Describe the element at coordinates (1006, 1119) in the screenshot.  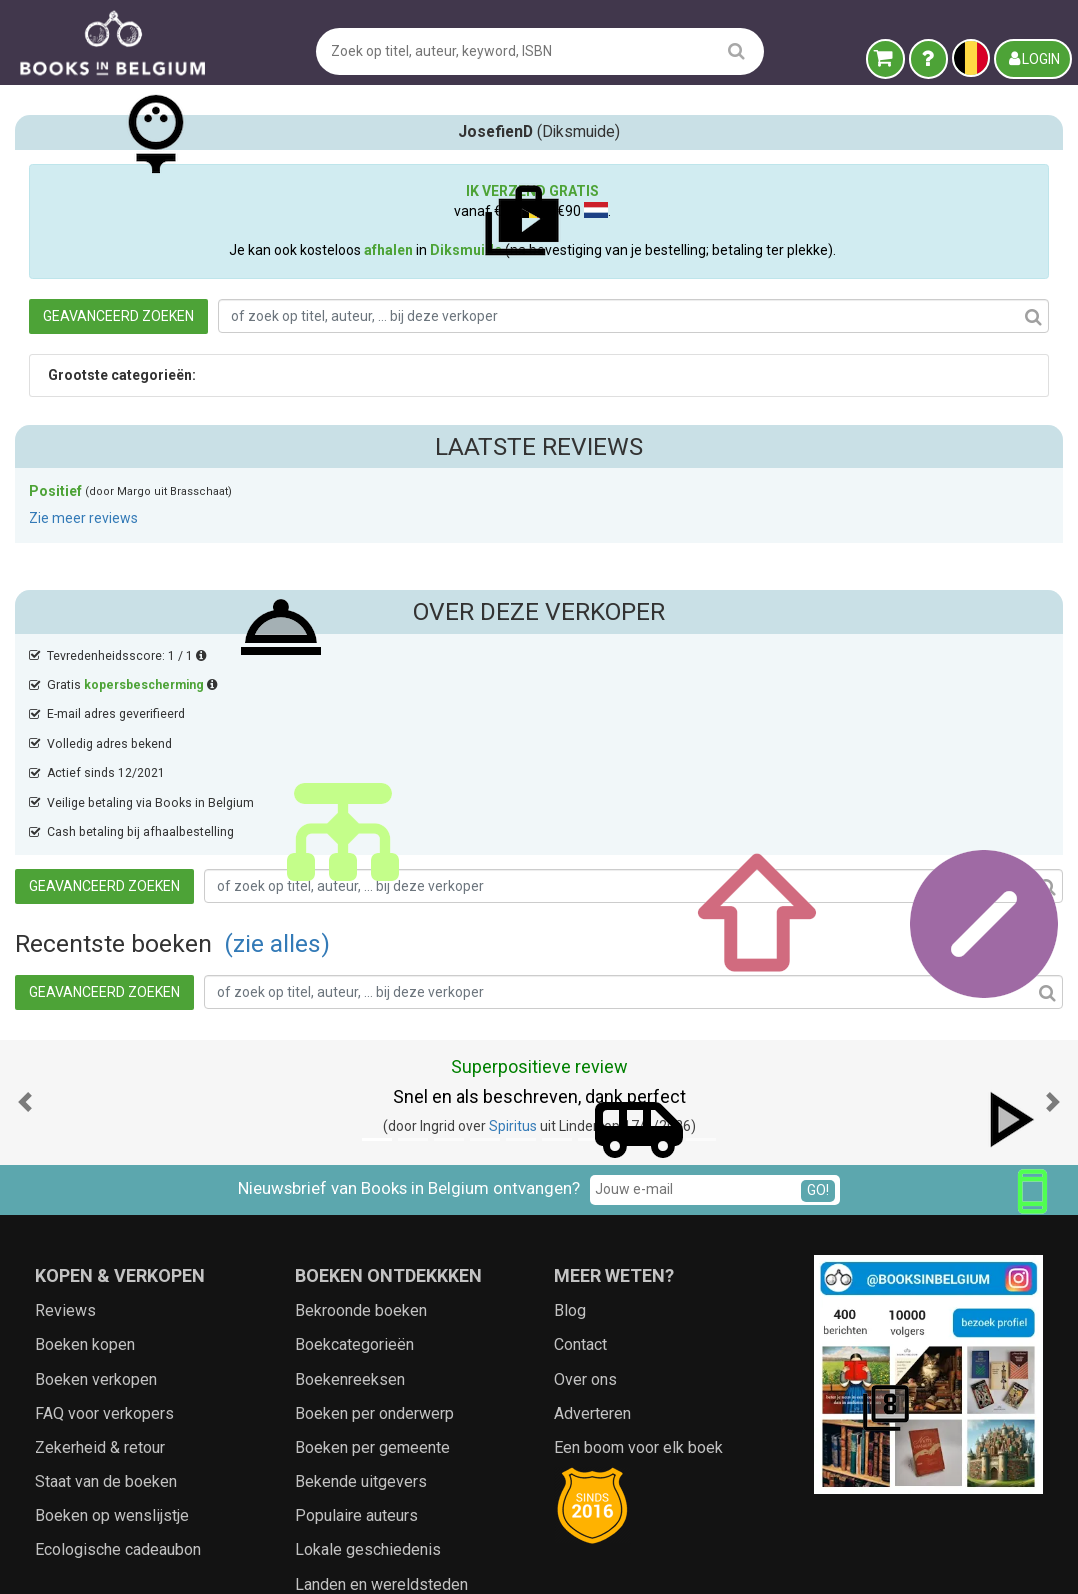
I see `play media or video content` at that location.